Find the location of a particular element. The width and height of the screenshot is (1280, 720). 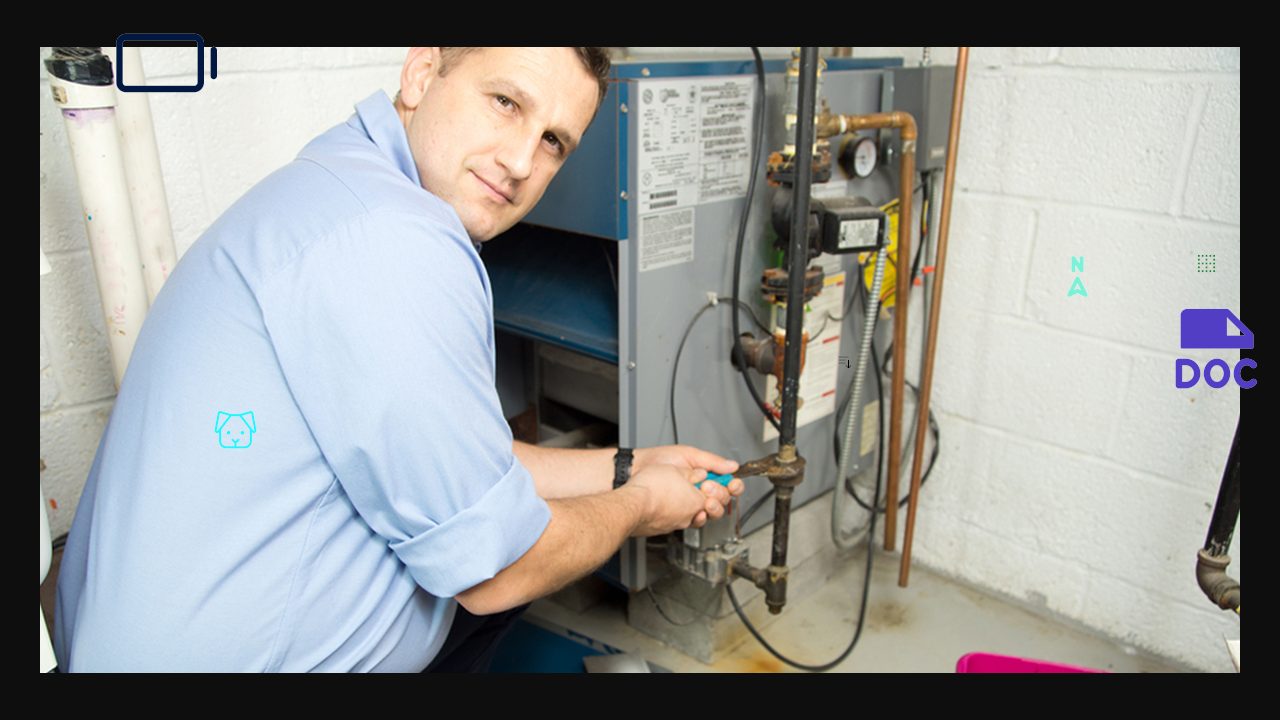

browse pet-related content or services is located at coordinates (235, 430).